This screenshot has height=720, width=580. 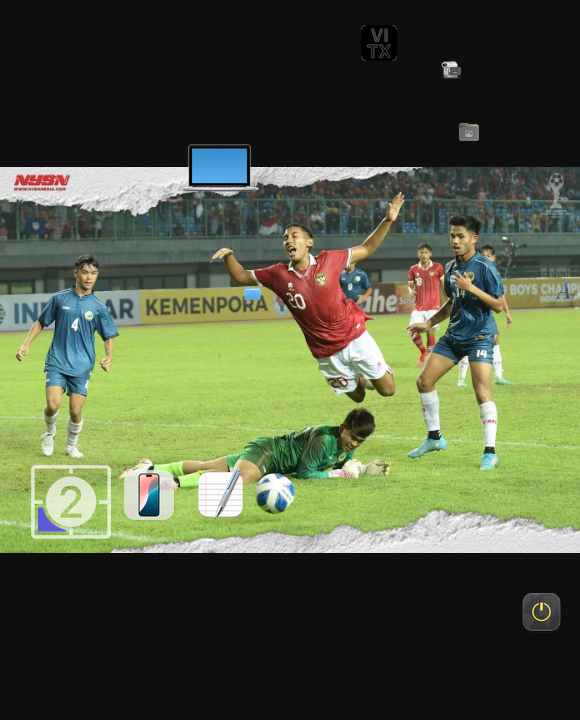 What do you see at coordinates (219, 165) in the screenshot?
I see `macbook pro device identifier in system settings` at bounding box center [219, 165].